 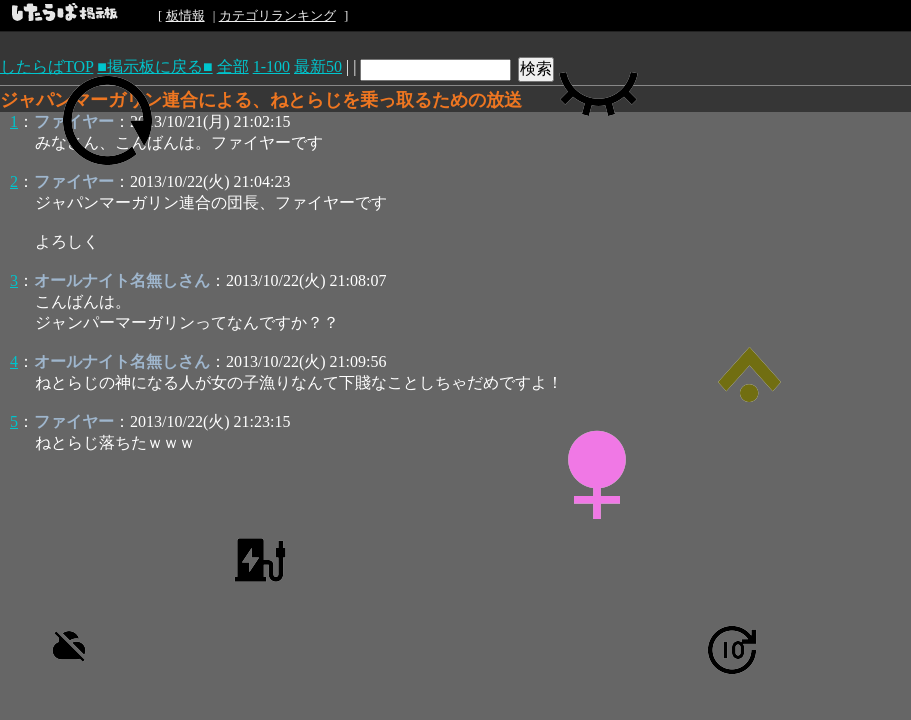 I want to click on upptime status monitoring service logo, so click(x=749, y=374).